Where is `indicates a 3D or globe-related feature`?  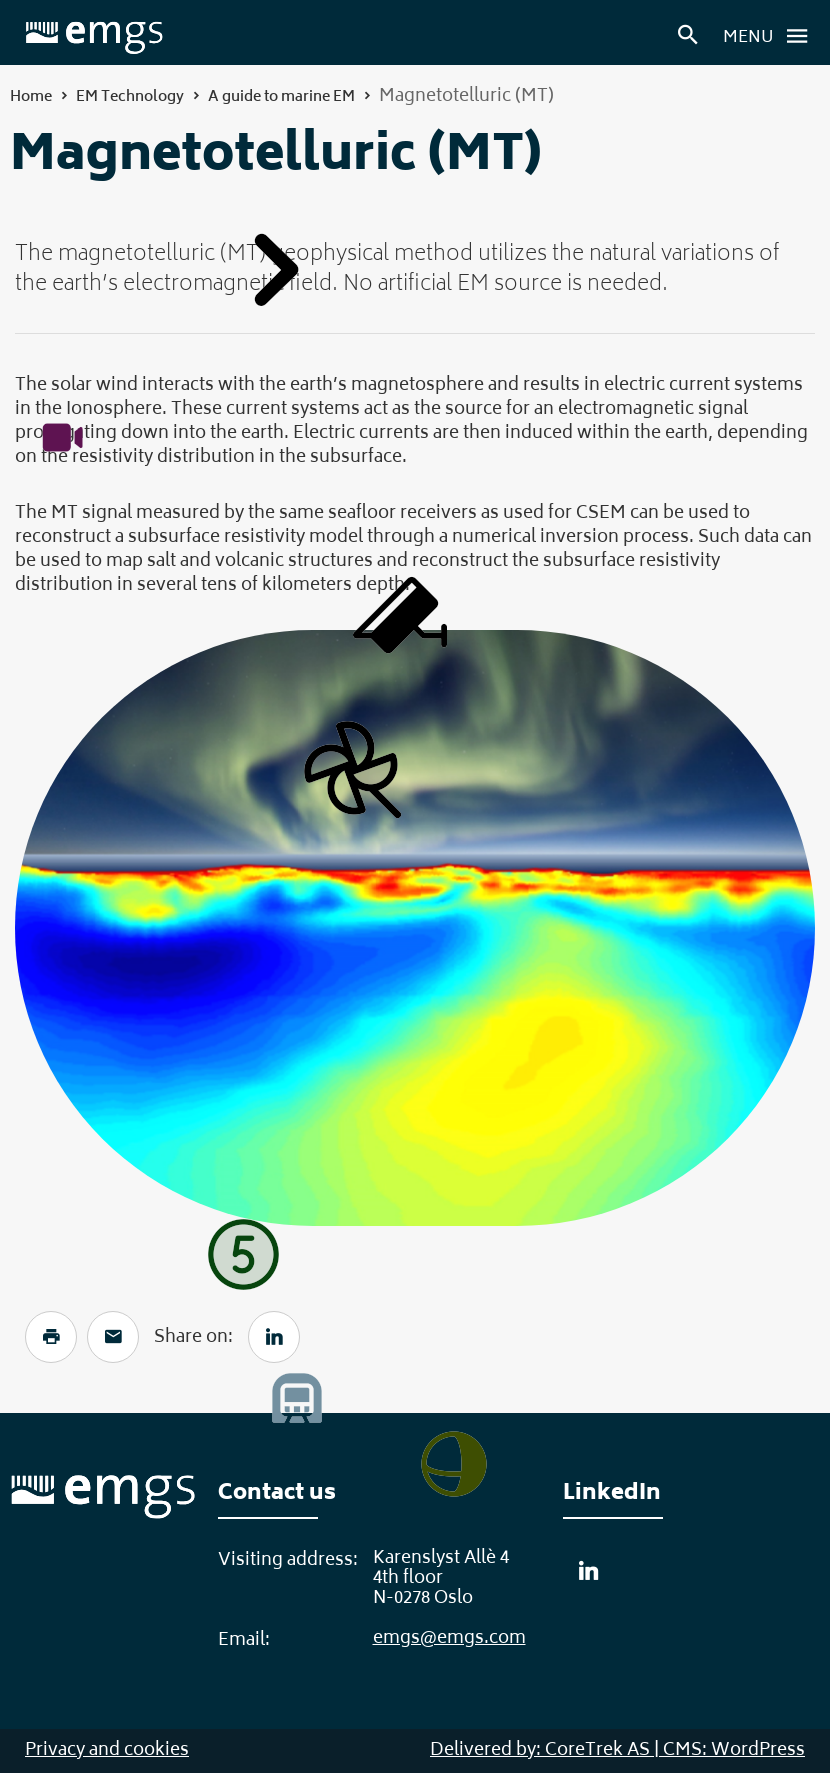 indicates a 3D or globe-related feature is located at coordinates (454, 1464).